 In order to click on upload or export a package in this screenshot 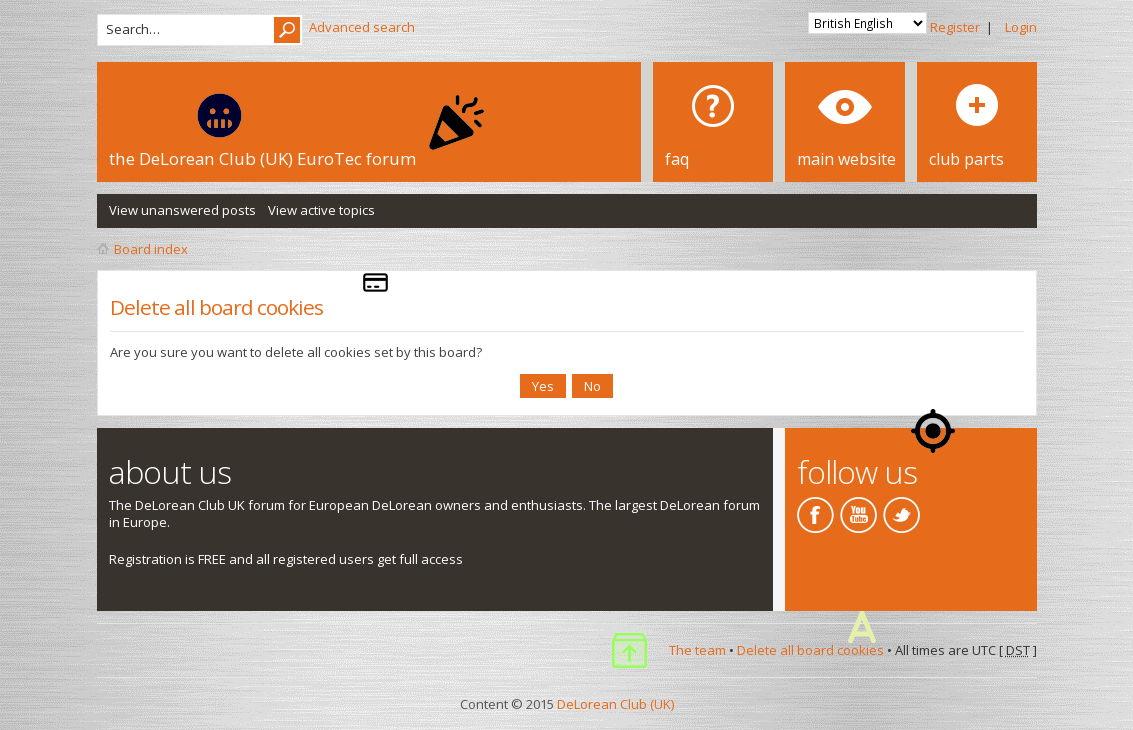, I will do `click(629, 650)`.